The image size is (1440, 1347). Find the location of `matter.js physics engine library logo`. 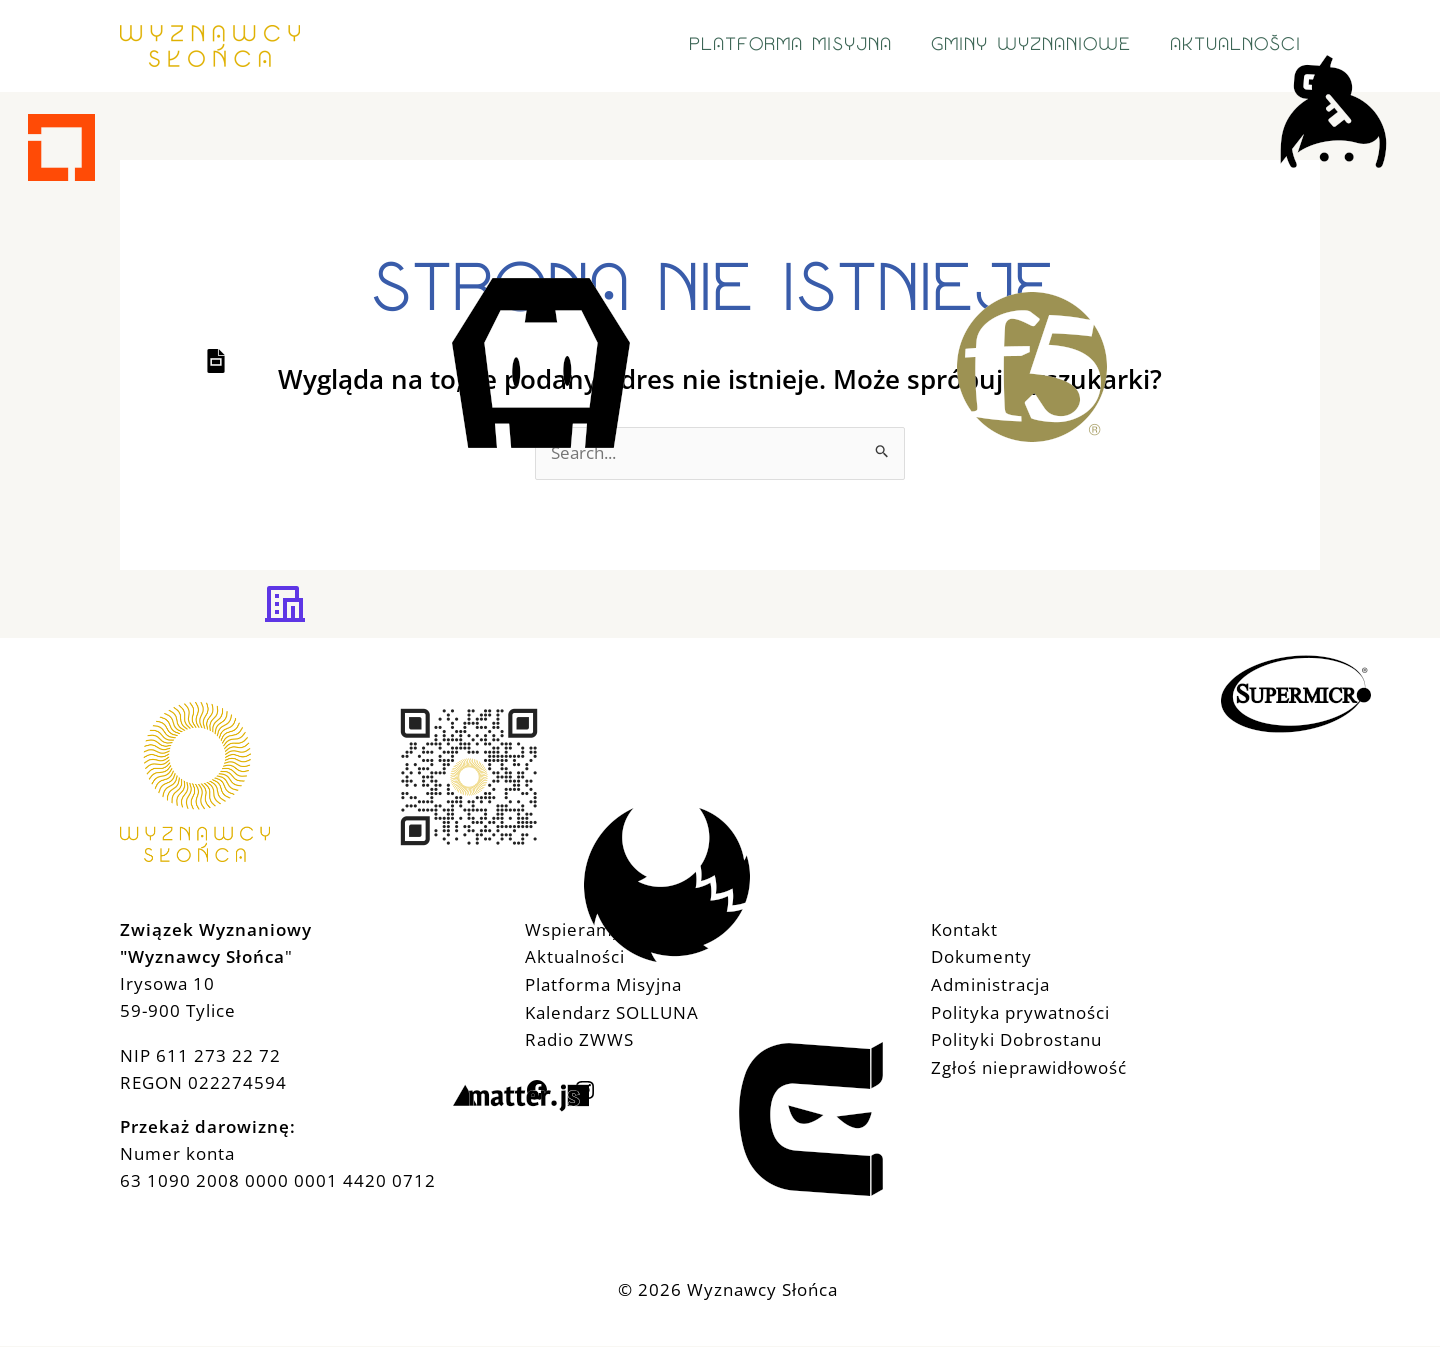

matter.js physics engine library logo is located at coordinates (521, 1098).